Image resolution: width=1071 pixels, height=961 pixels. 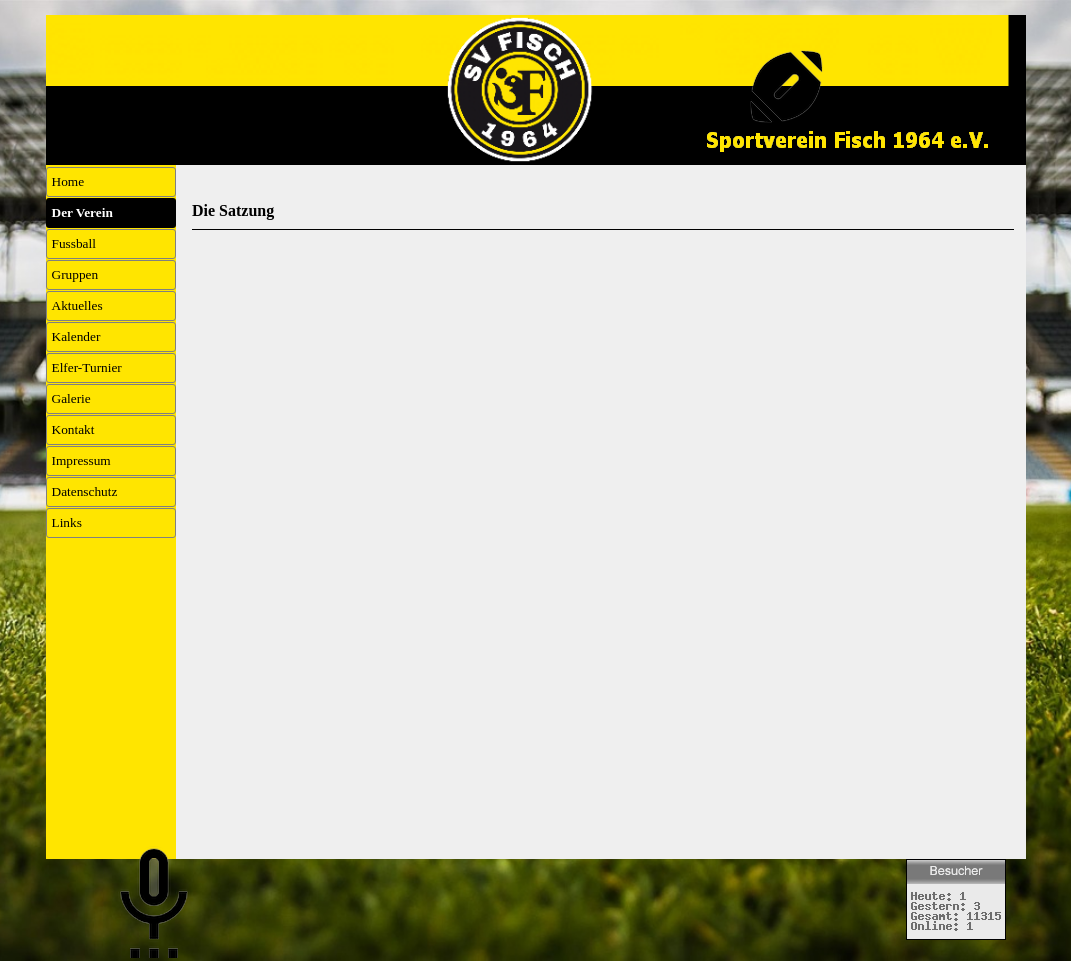 What do you see at coordinates (154, 901) in the screenshot?
I see `access voice input settings` at bounding box center [154, 901].